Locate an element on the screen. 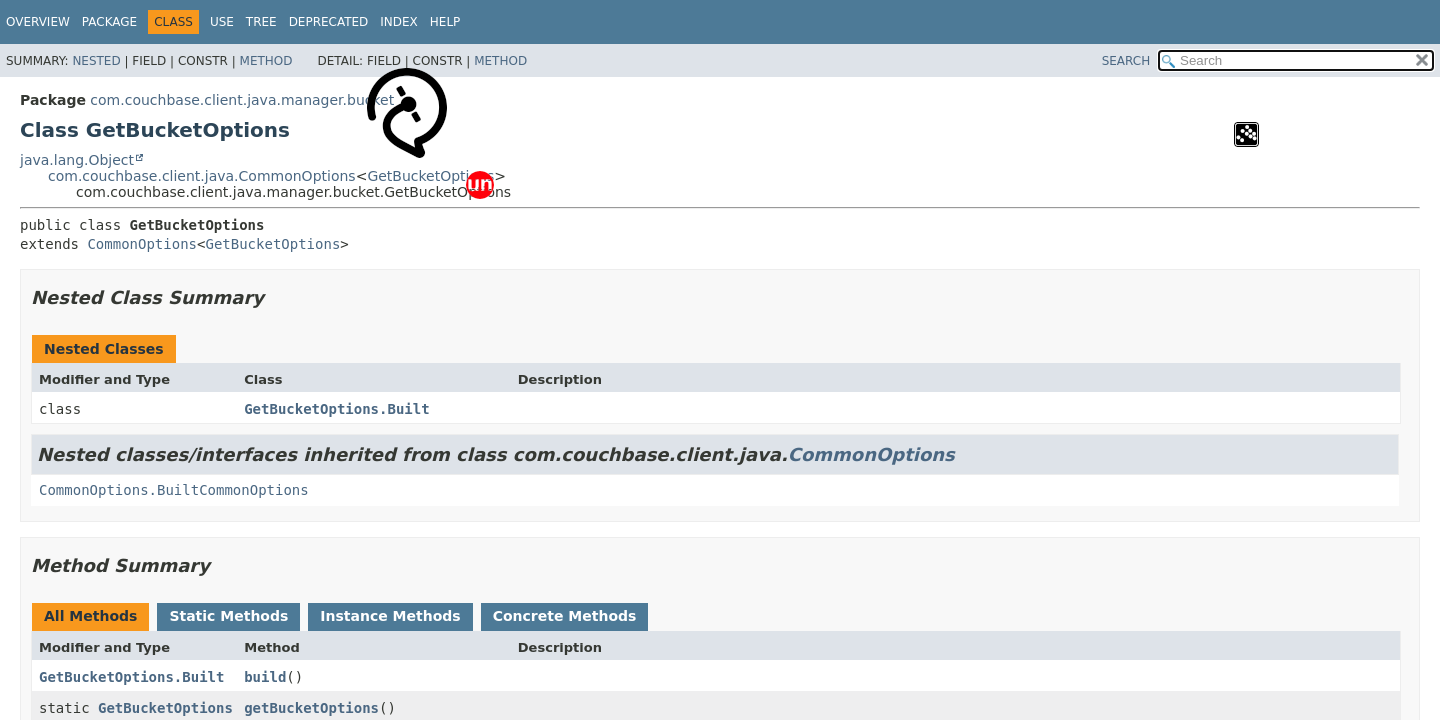 The width and height of the screenshot is (1440, 720). open scilab application is located at coordinates (1246, 134).